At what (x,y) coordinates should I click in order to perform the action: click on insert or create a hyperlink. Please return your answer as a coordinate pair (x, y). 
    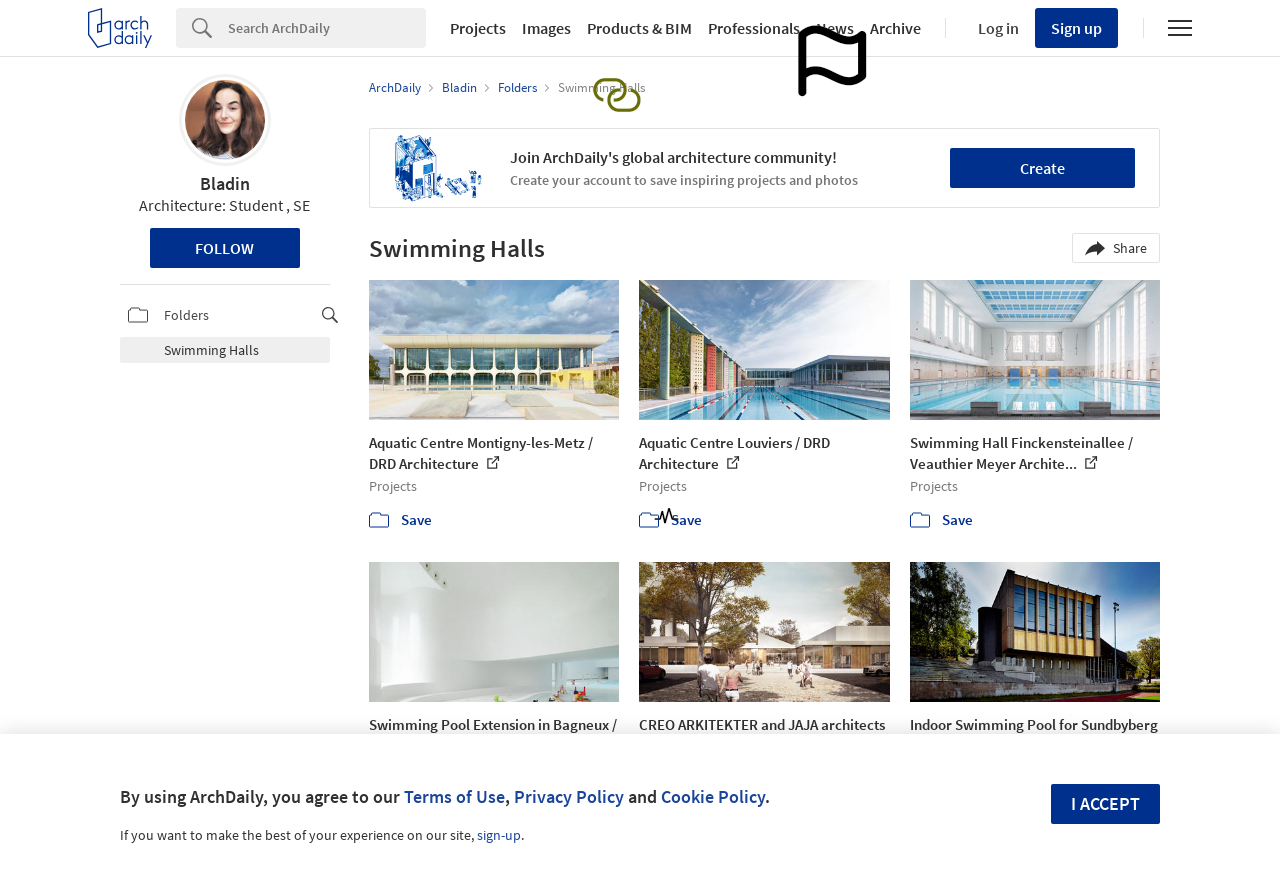
    Looking at the image, I should click on (617, 95).